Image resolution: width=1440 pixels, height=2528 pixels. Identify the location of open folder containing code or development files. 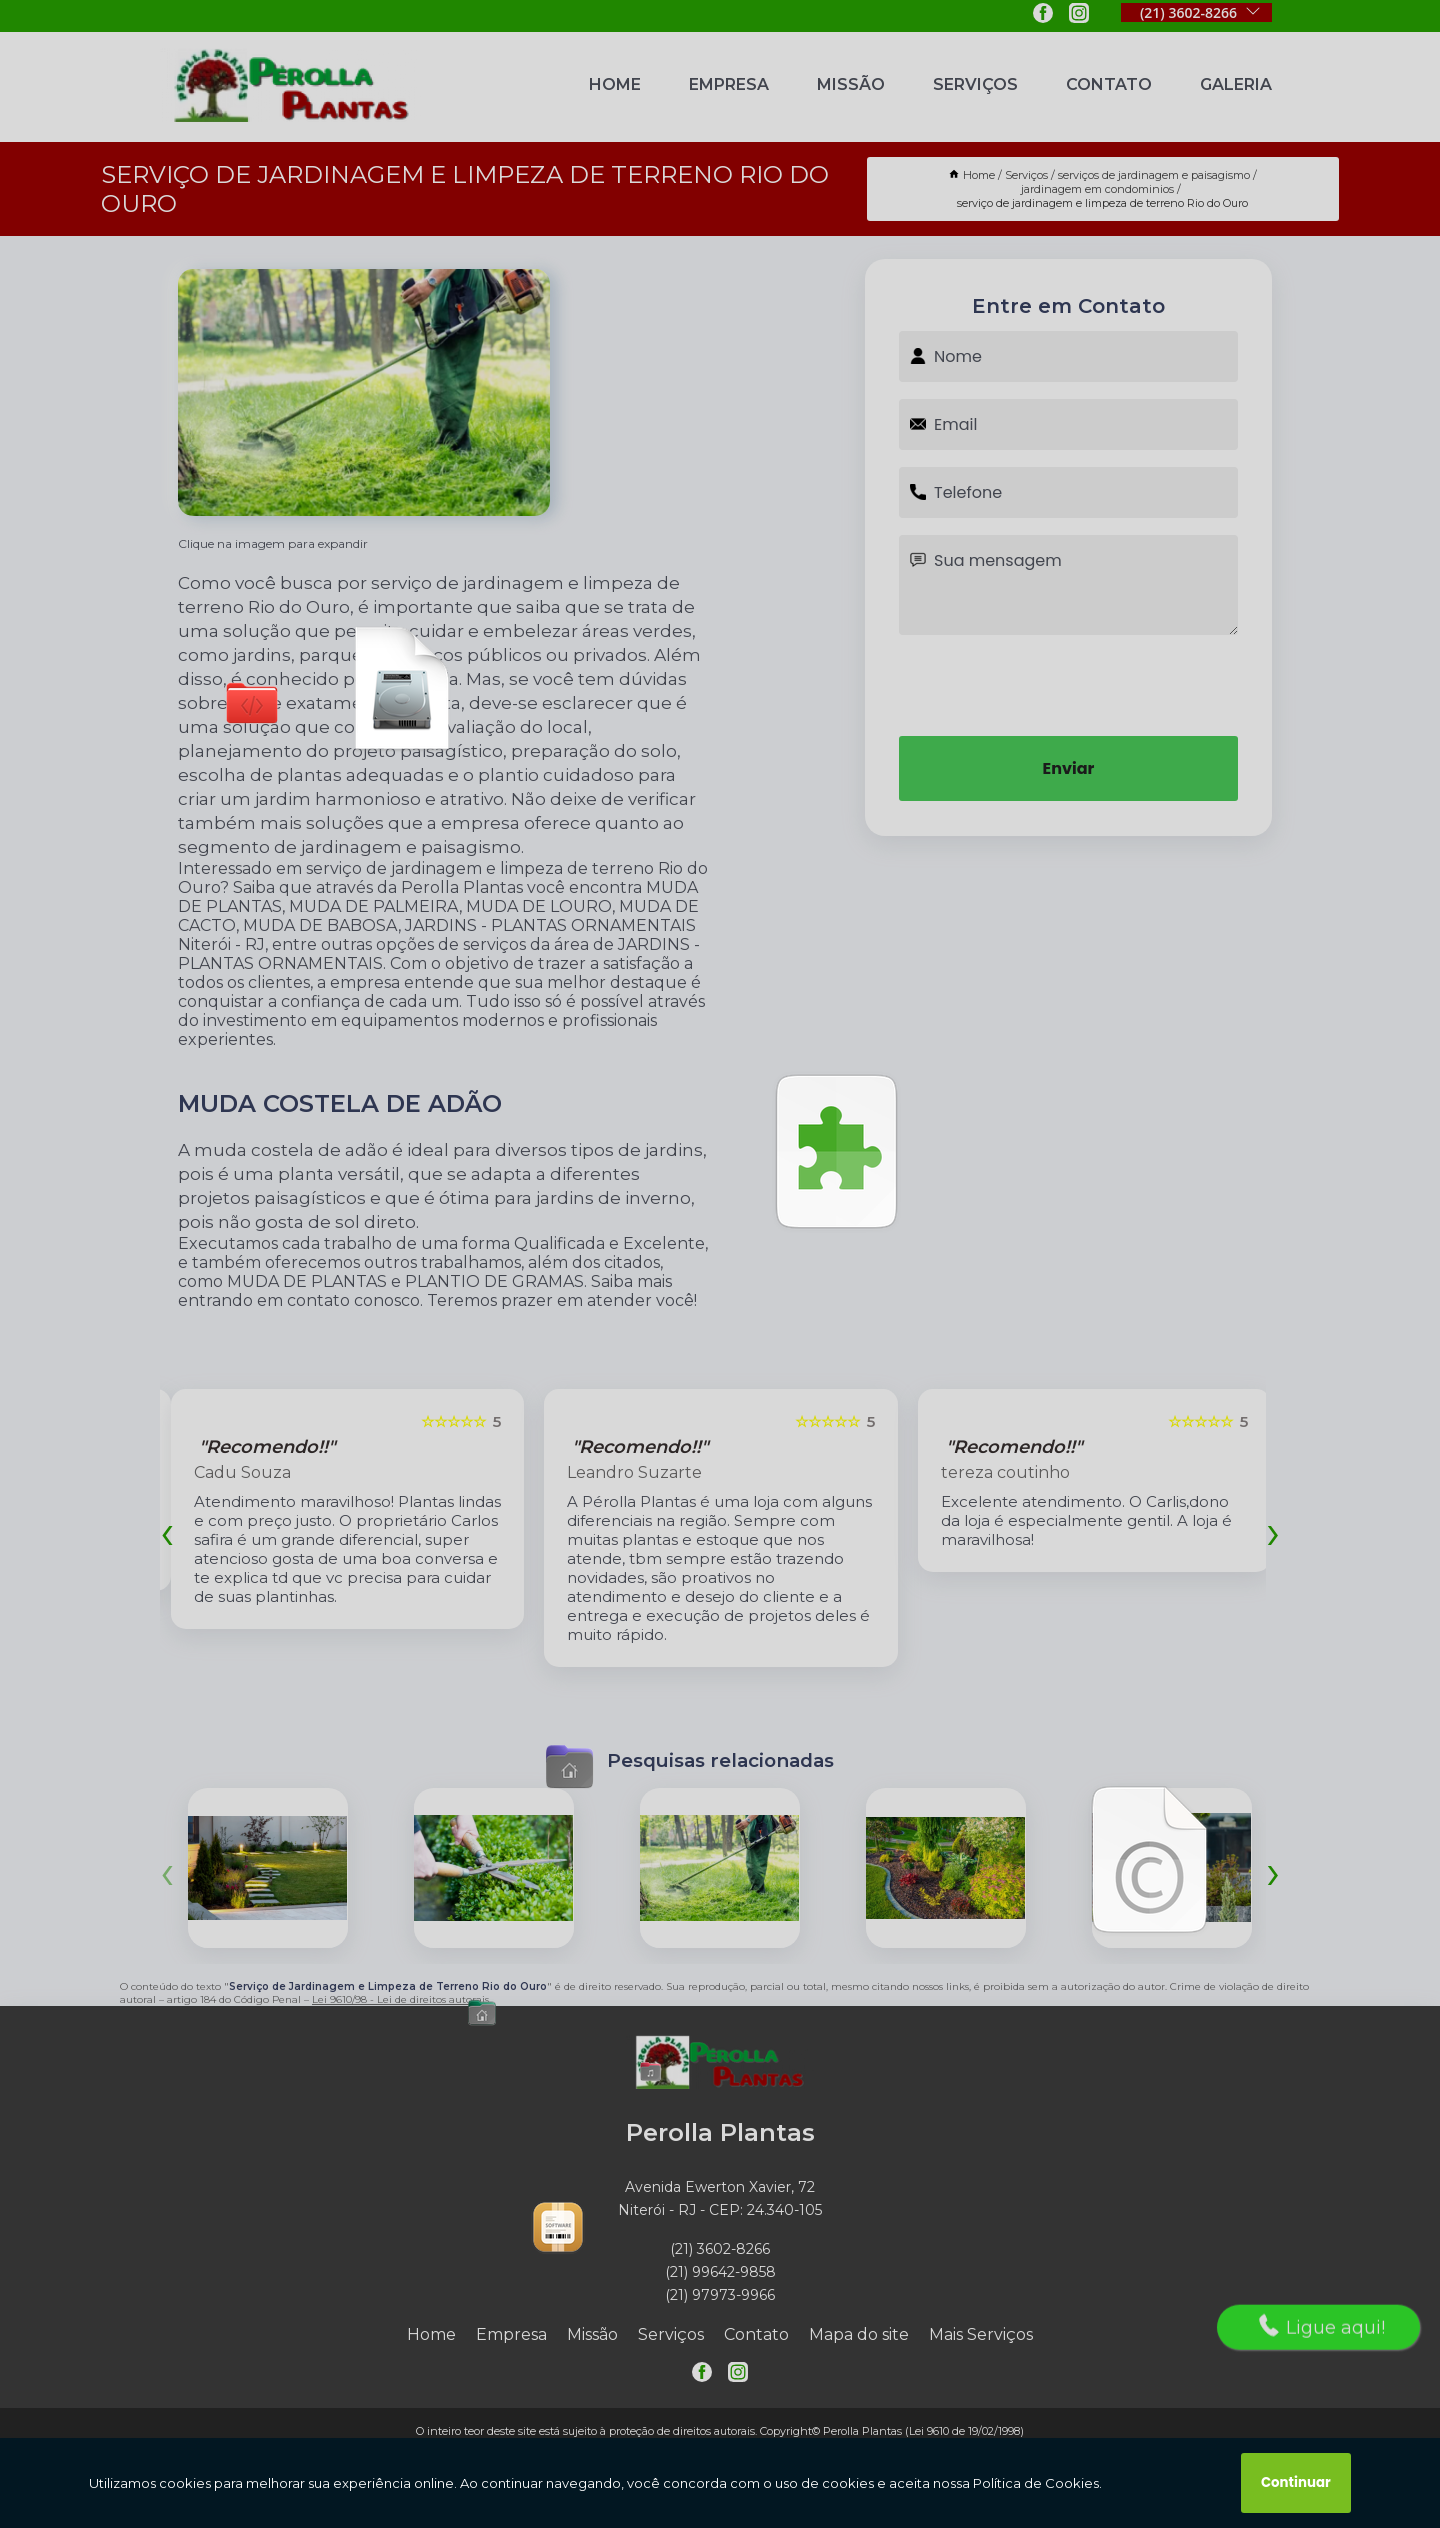
(252, 703).